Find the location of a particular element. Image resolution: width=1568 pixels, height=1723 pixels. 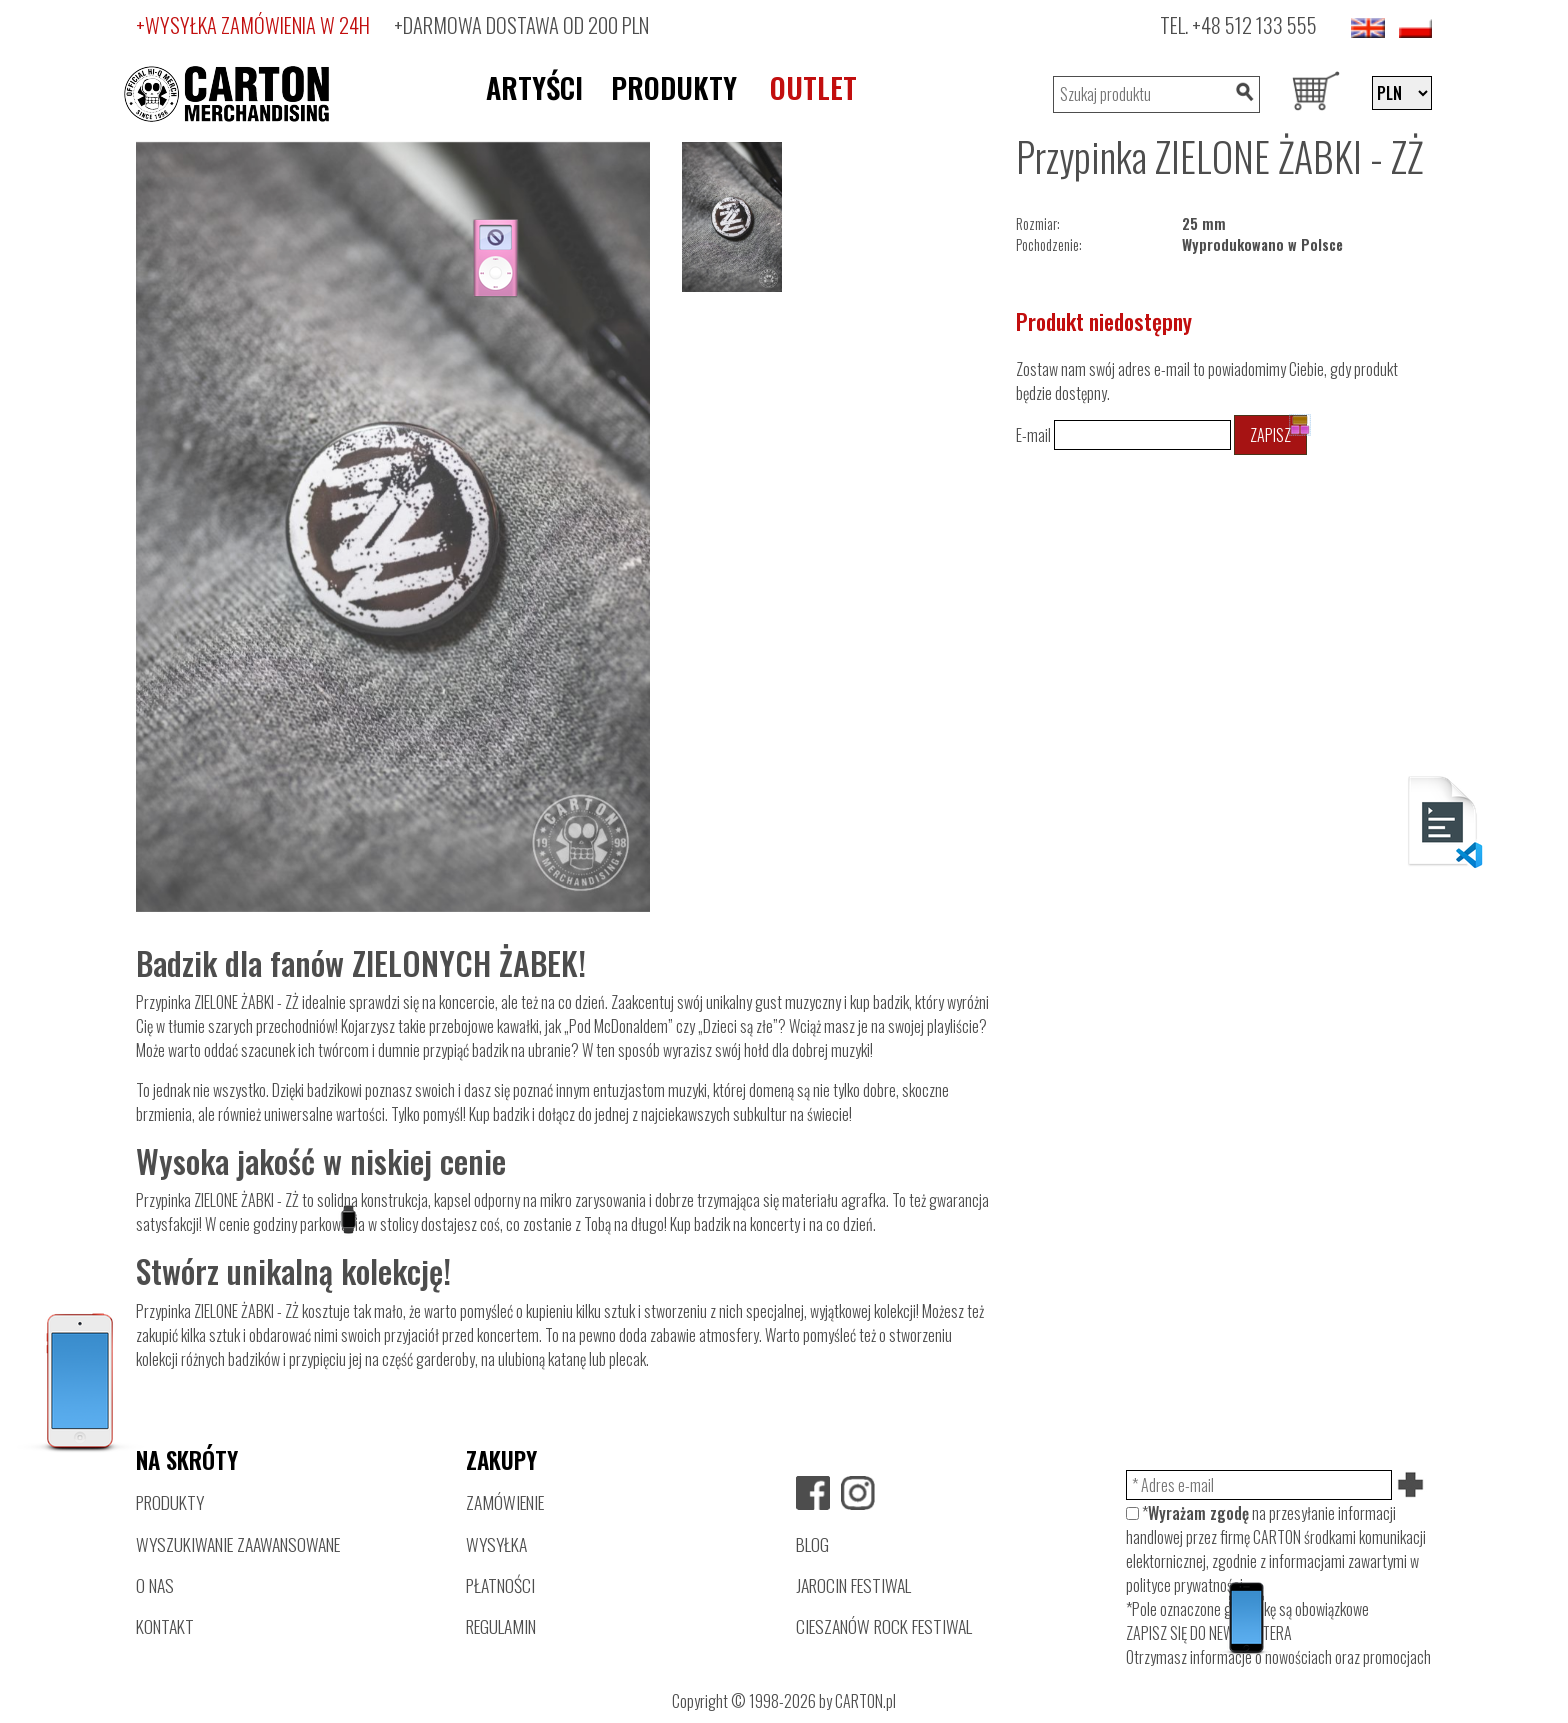

iPod mini device in pink color is located at coordinates (495, 258).